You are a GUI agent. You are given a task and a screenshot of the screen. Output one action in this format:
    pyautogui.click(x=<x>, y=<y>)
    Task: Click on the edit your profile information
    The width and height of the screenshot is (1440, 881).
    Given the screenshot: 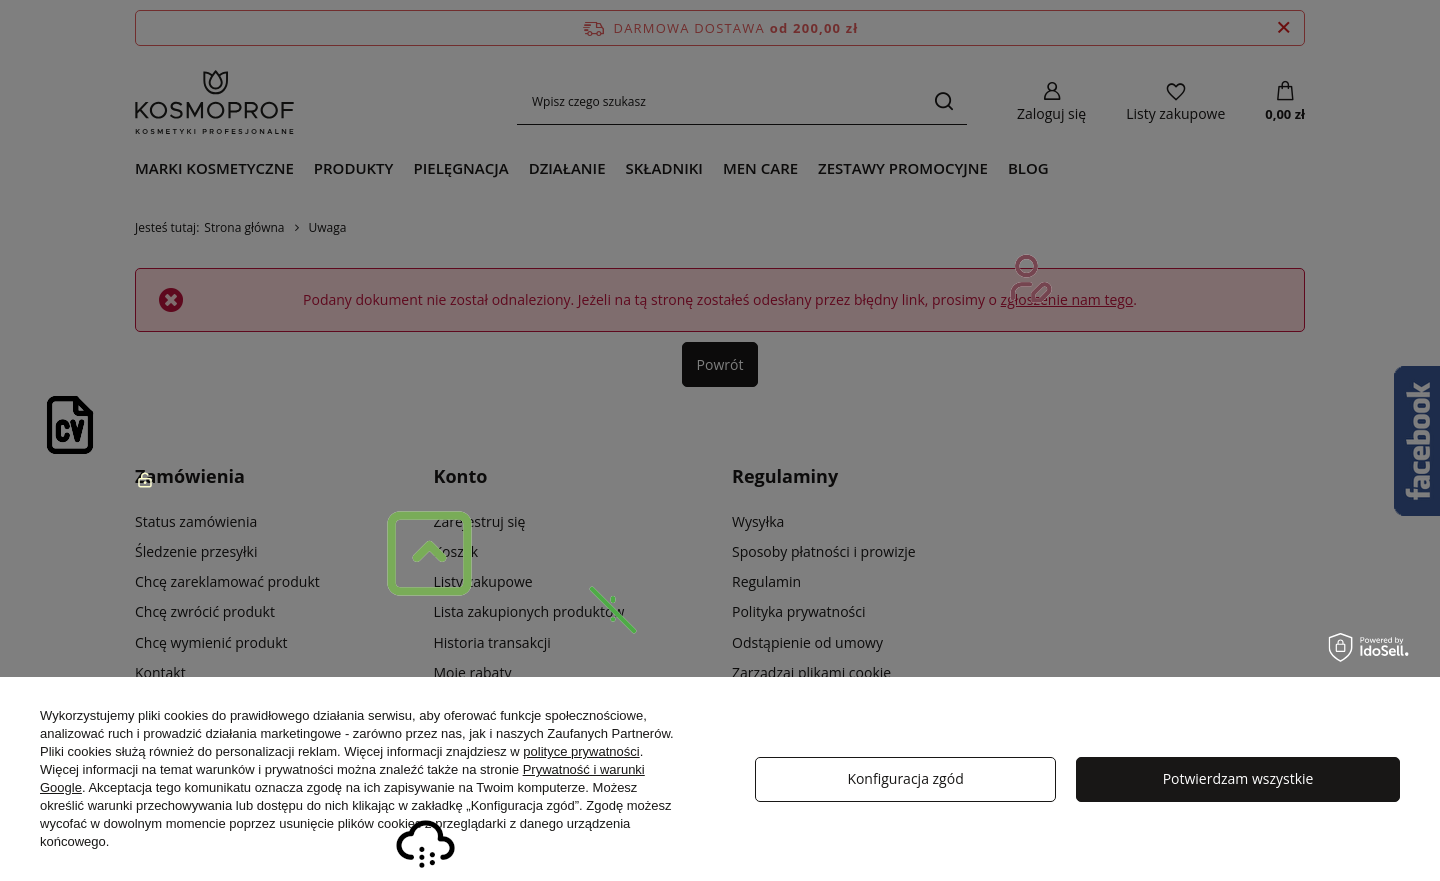 What is the action you would take?
    pyautogui.click(x=1026, y=277)
    